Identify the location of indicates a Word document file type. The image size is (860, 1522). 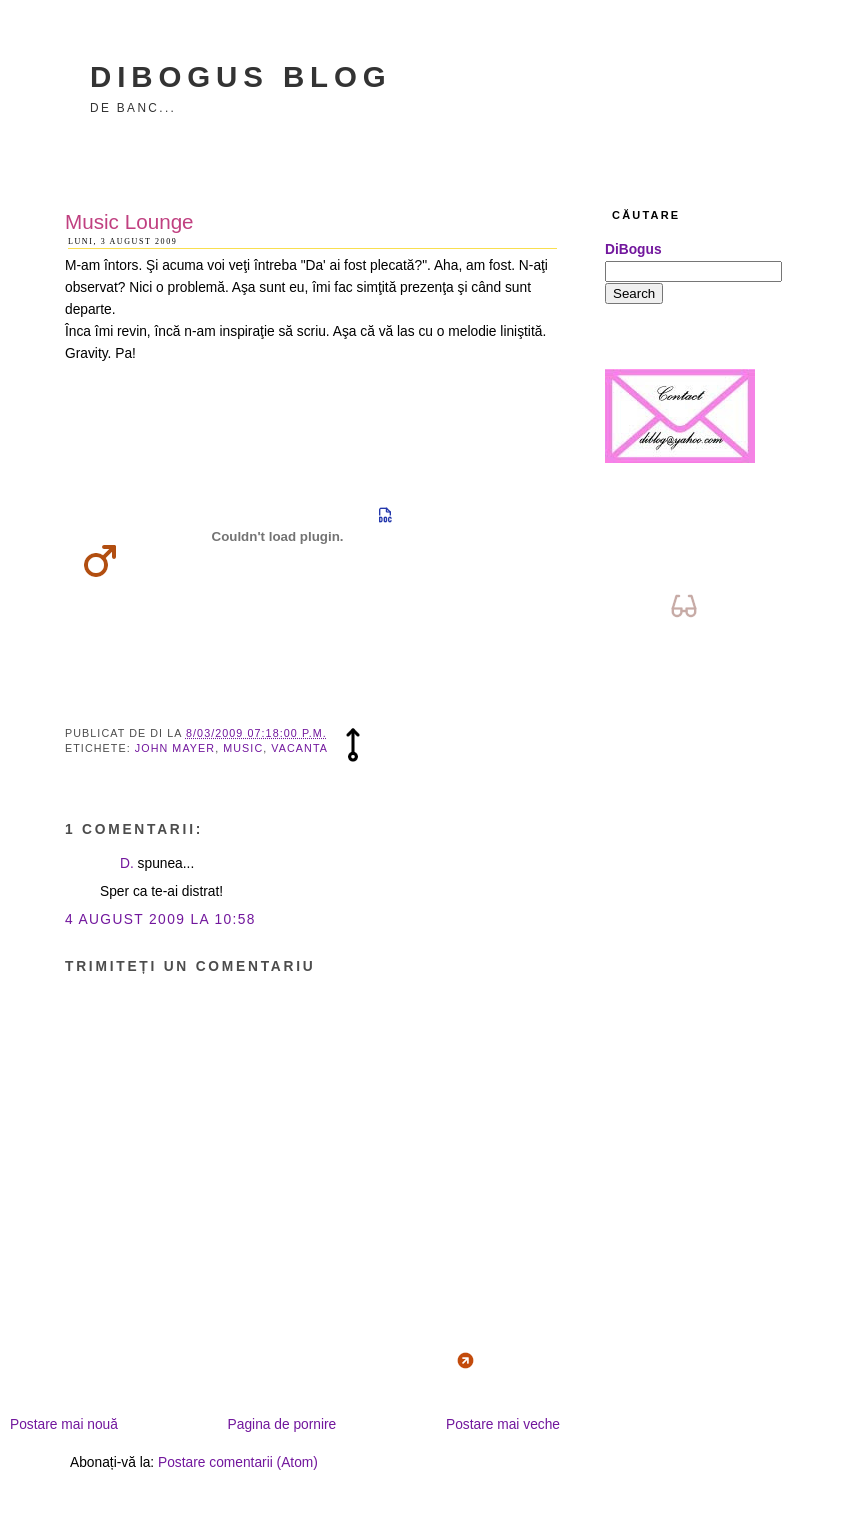
(385, 515).